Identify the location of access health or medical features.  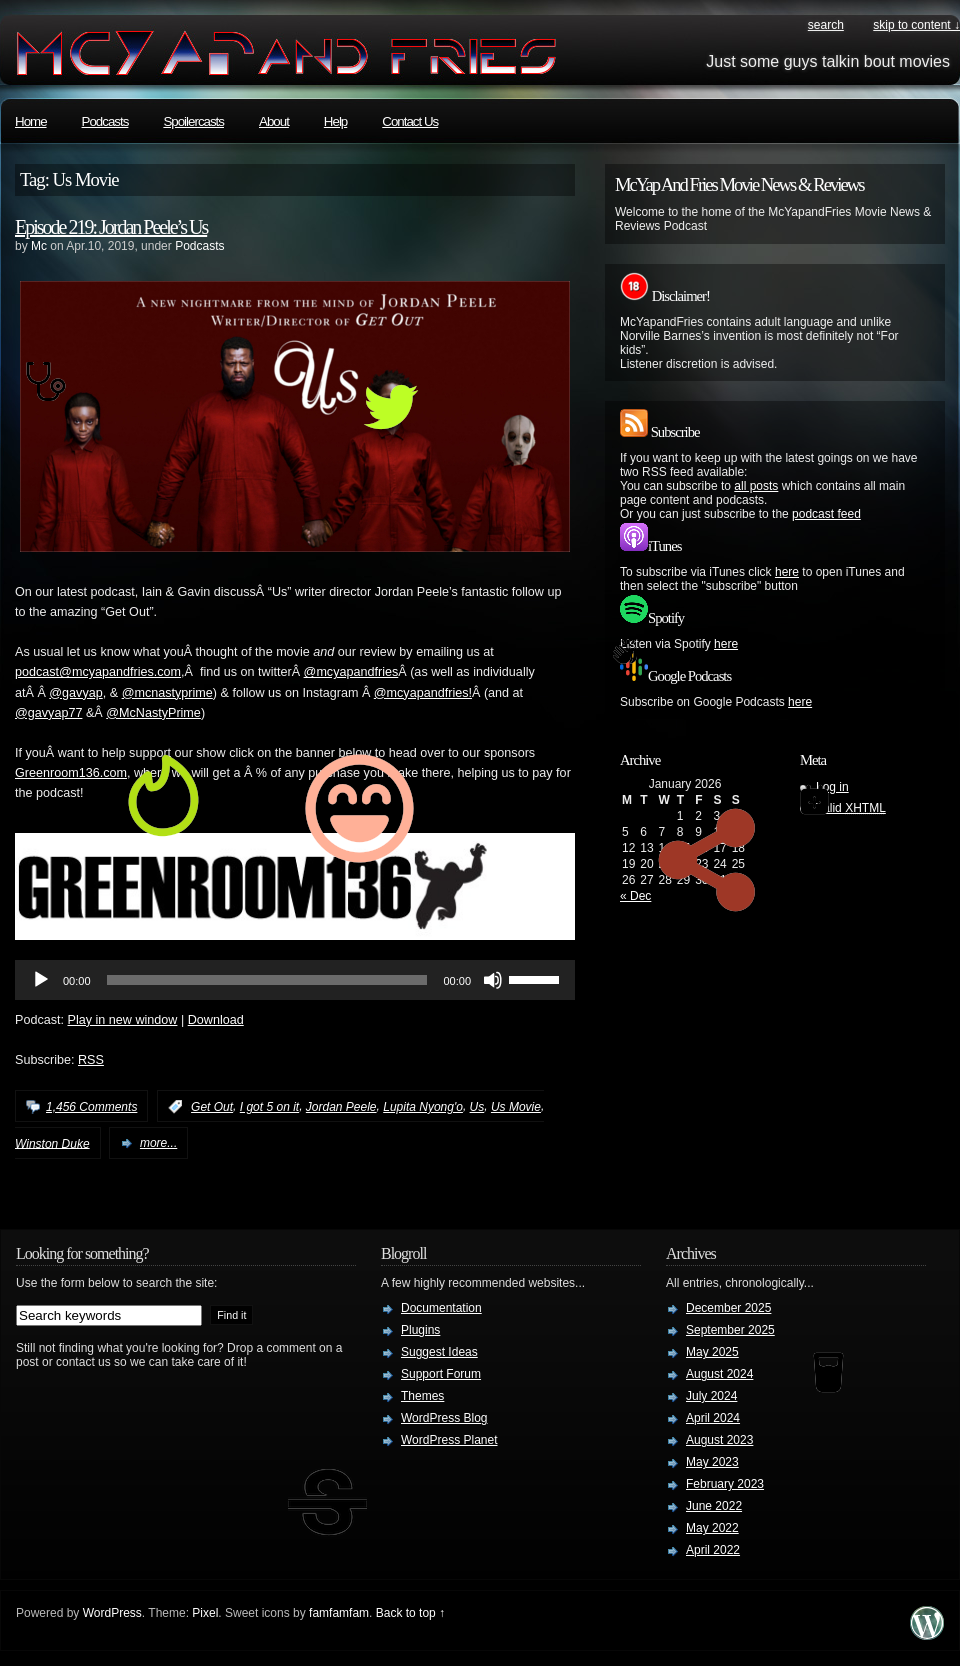
(43, 380).